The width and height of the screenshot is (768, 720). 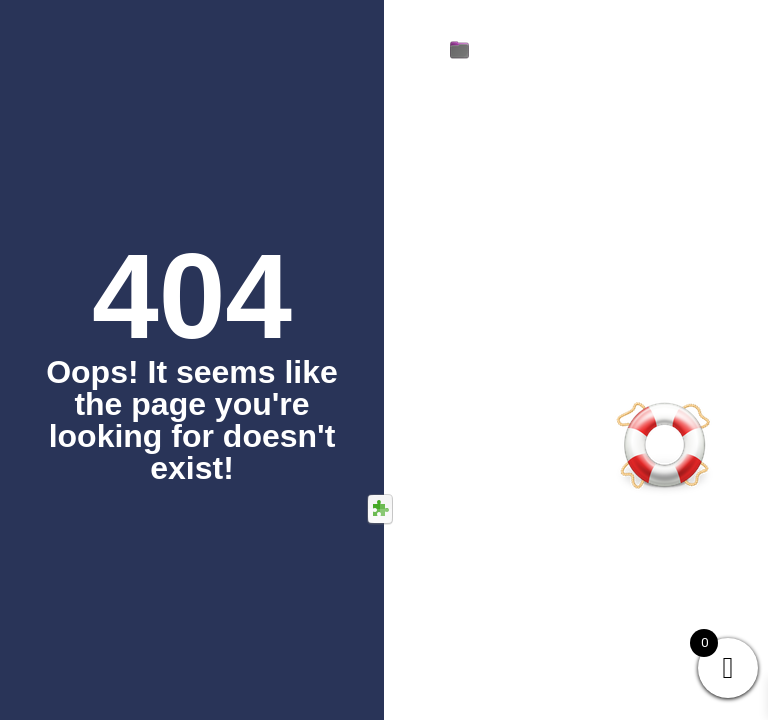 I want to click on open folder to view contents, so click(x=459, y=49).